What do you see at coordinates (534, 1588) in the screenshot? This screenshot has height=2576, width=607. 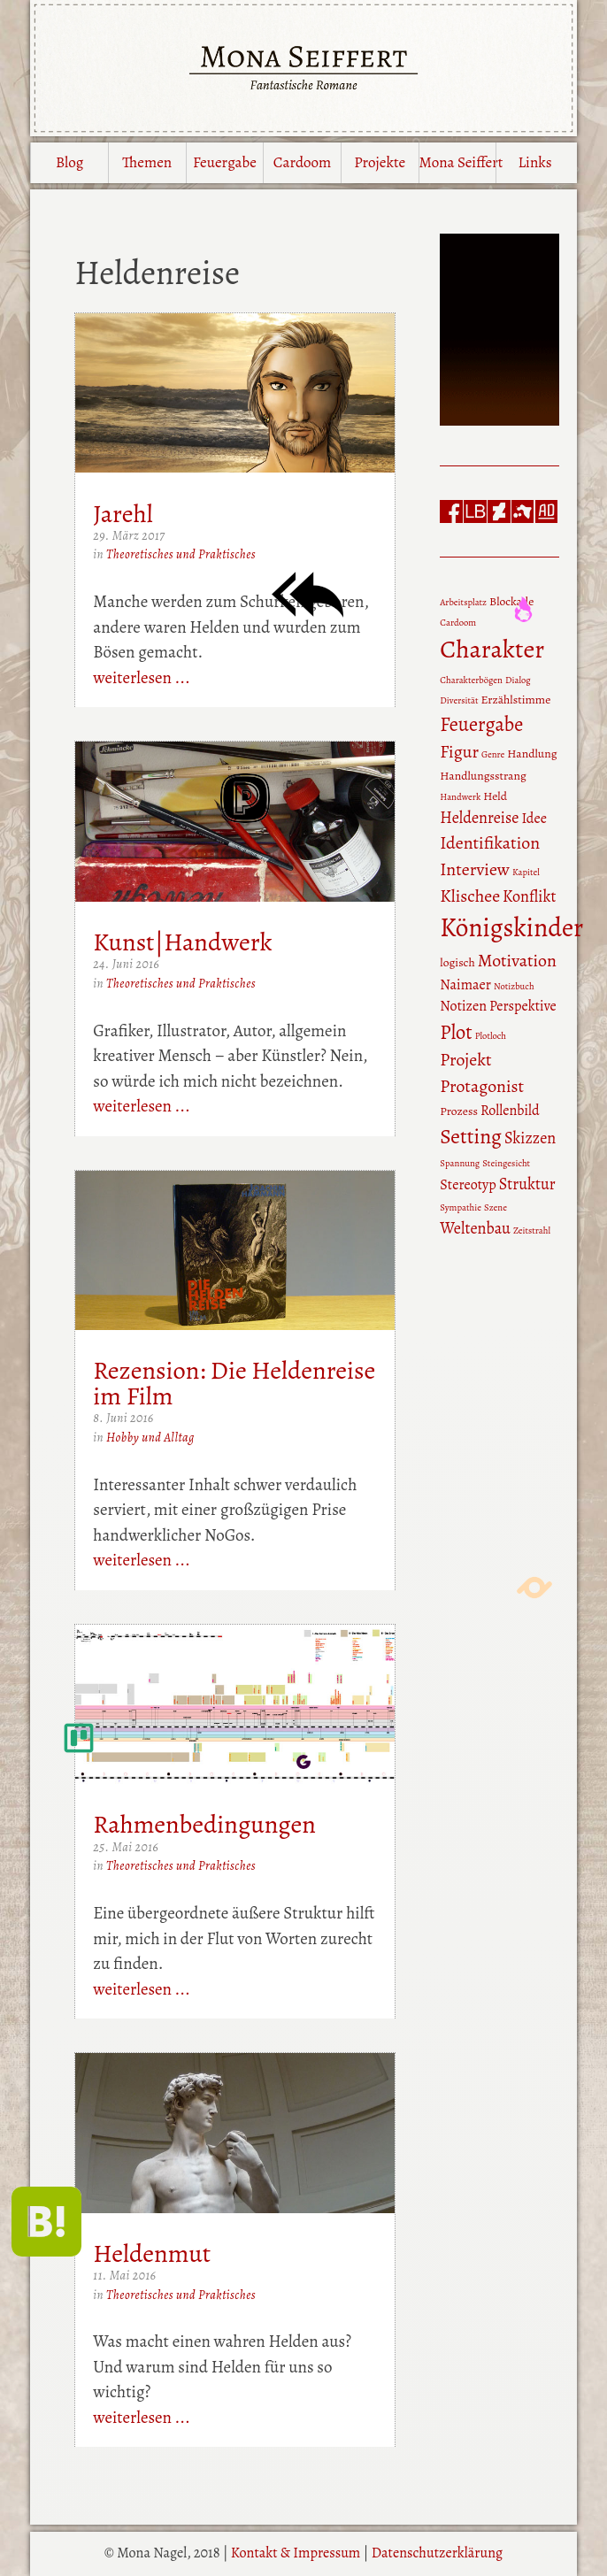 I see `open pr.co app or website` at bounding box center [534, 1588].